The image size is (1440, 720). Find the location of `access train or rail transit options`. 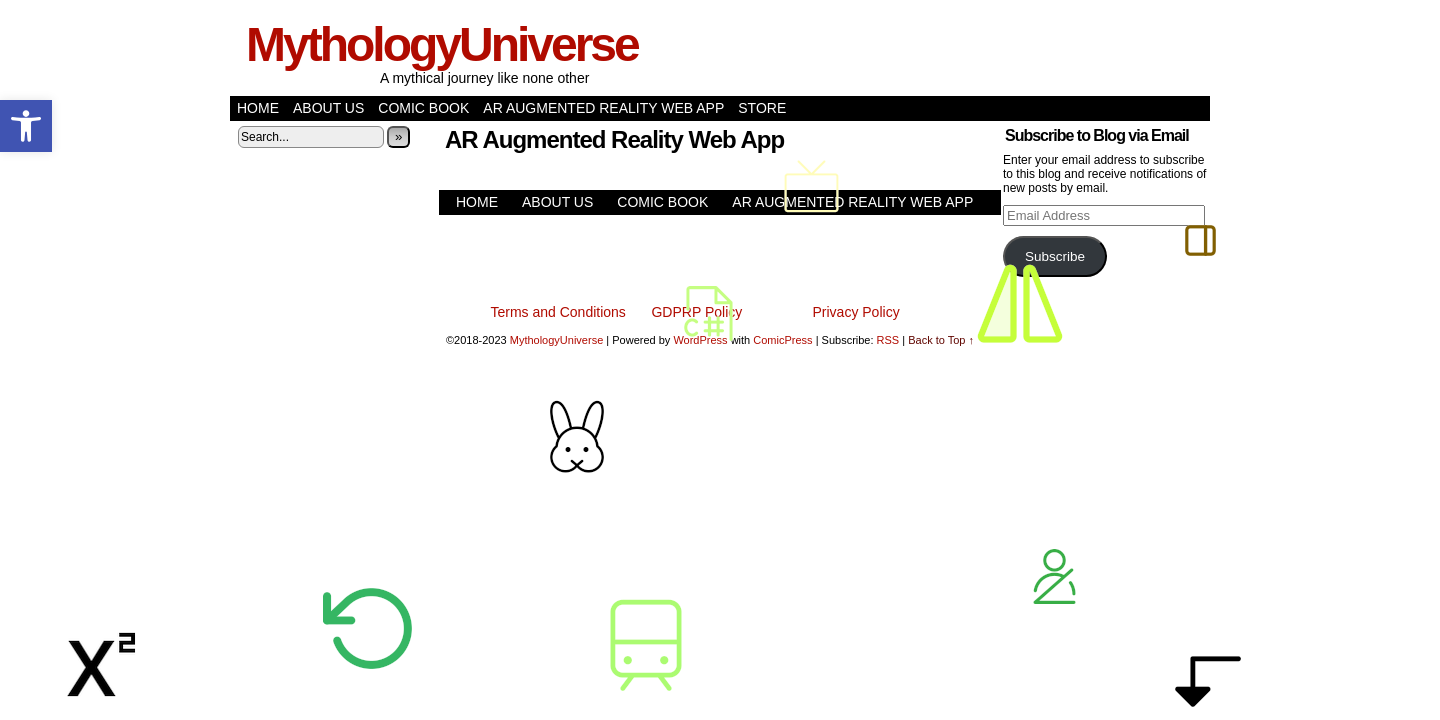

access train or rail transit options is located at coordinates (646, 642).